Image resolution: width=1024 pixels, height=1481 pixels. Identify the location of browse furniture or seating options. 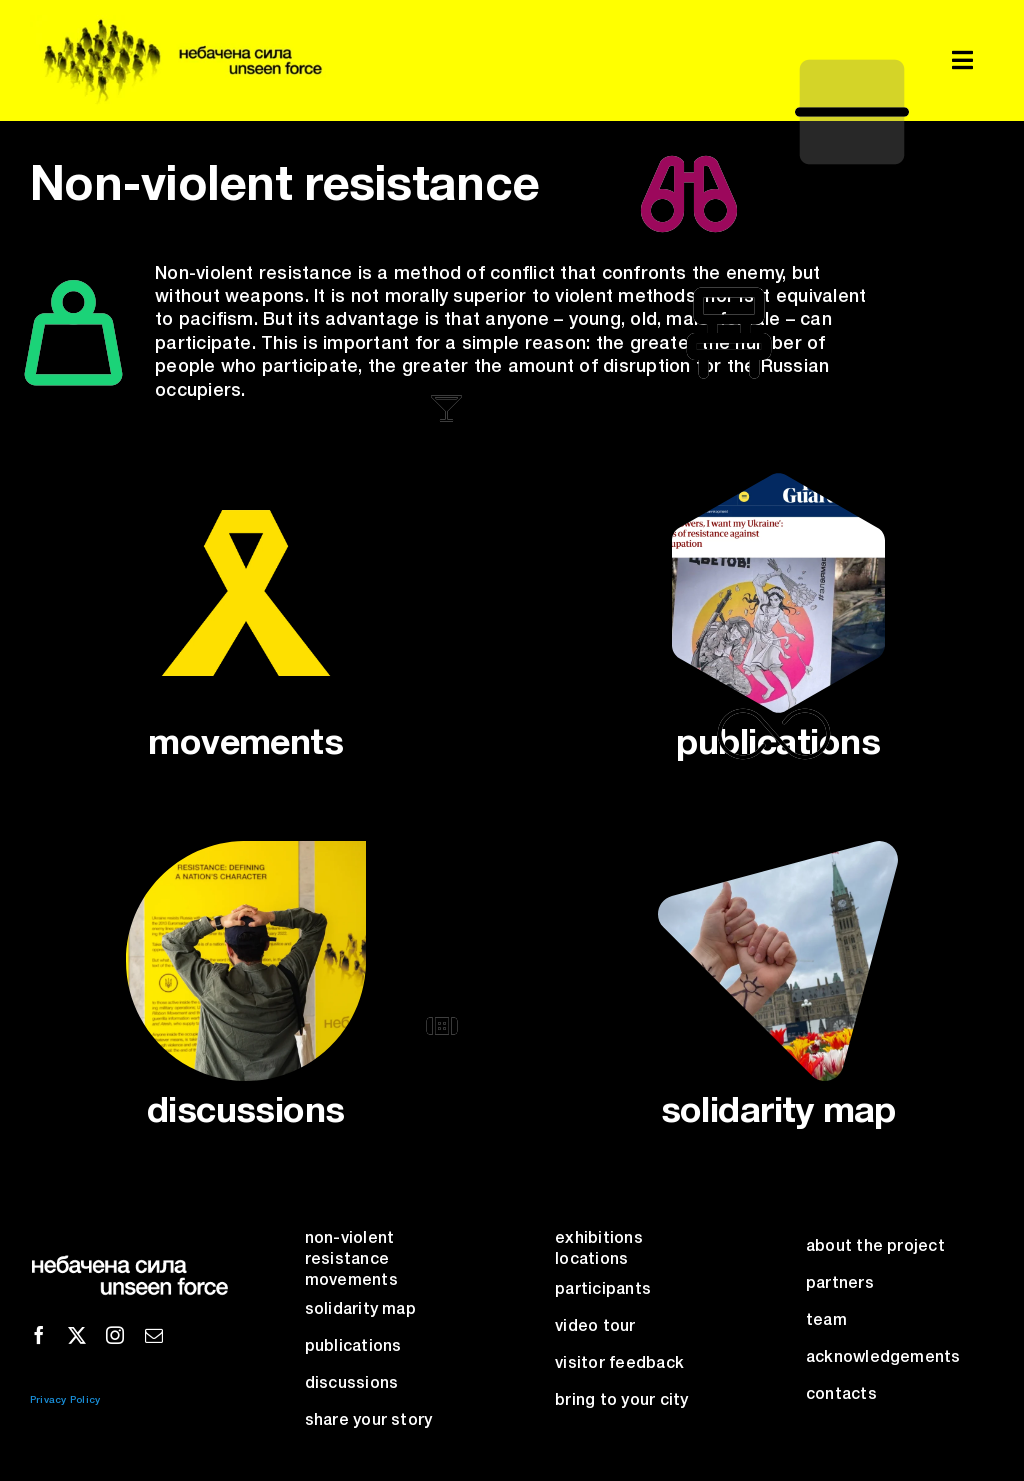
(729, 333).